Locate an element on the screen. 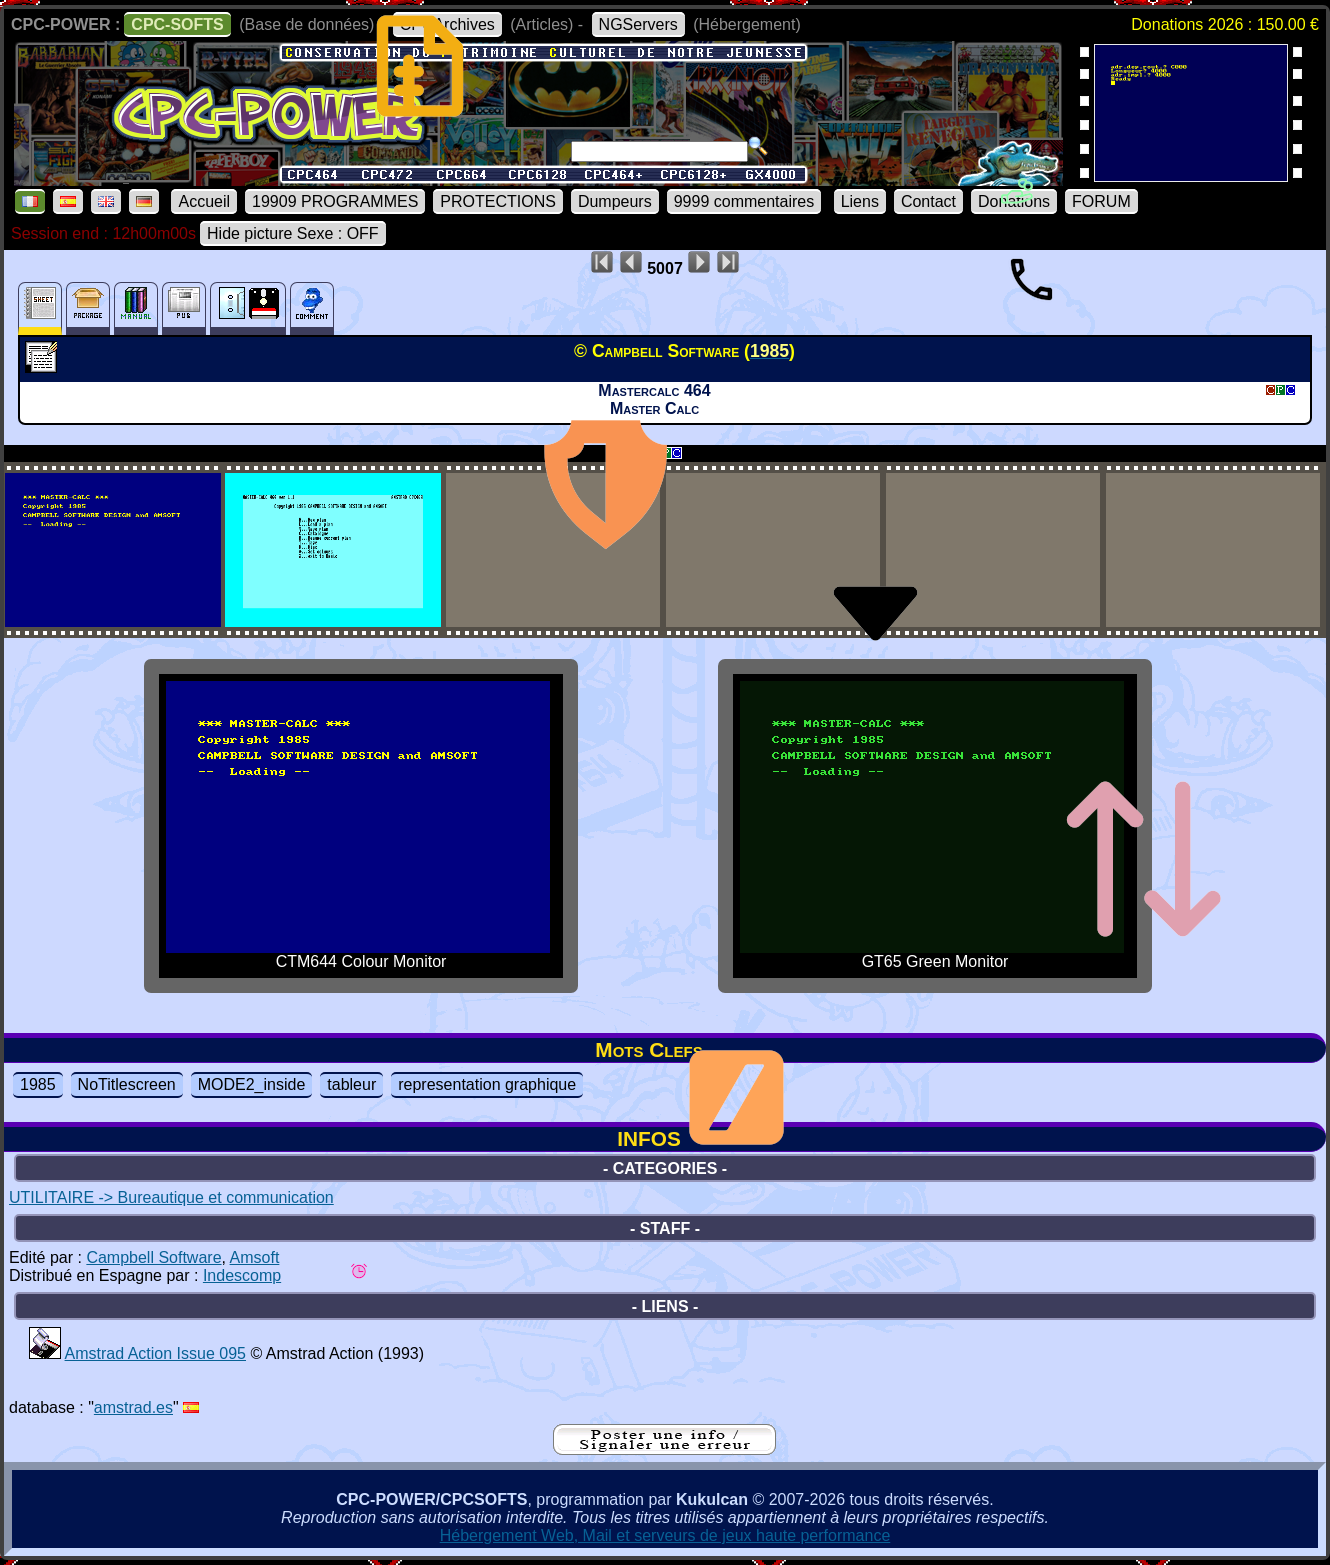 The image size is (1330, 1565). expand a dropdown menu is located at coordinates (875, 613).